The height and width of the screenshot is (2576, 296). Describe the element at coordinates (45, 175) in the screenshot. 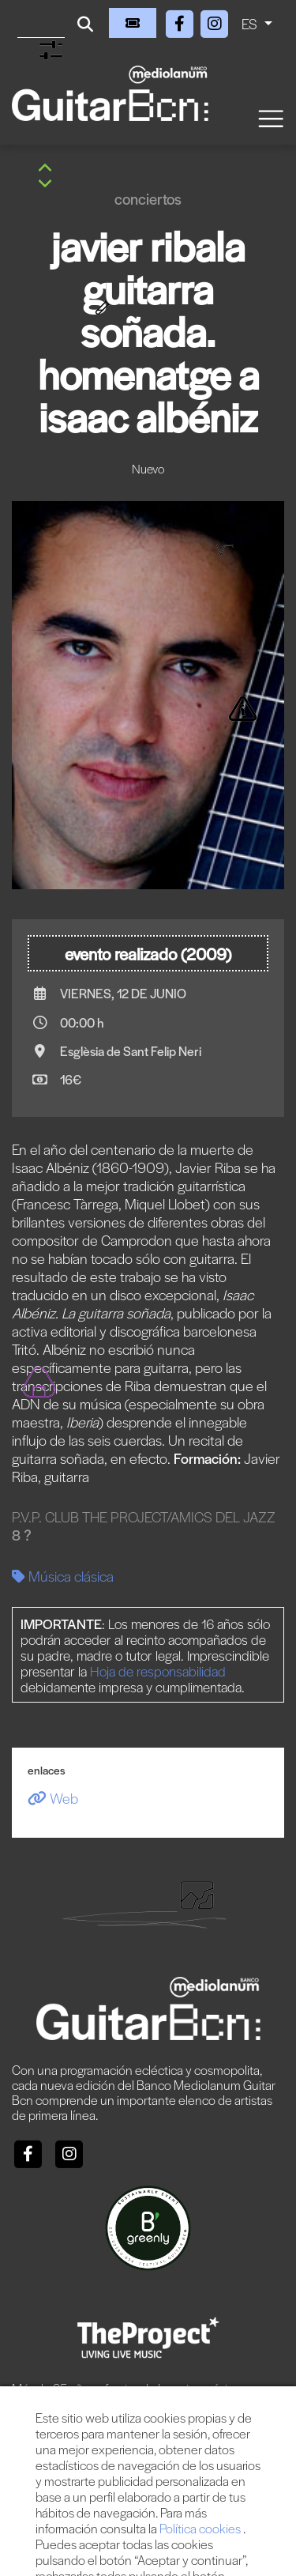

I see `expand or collapse a dropdown menu` at that location.